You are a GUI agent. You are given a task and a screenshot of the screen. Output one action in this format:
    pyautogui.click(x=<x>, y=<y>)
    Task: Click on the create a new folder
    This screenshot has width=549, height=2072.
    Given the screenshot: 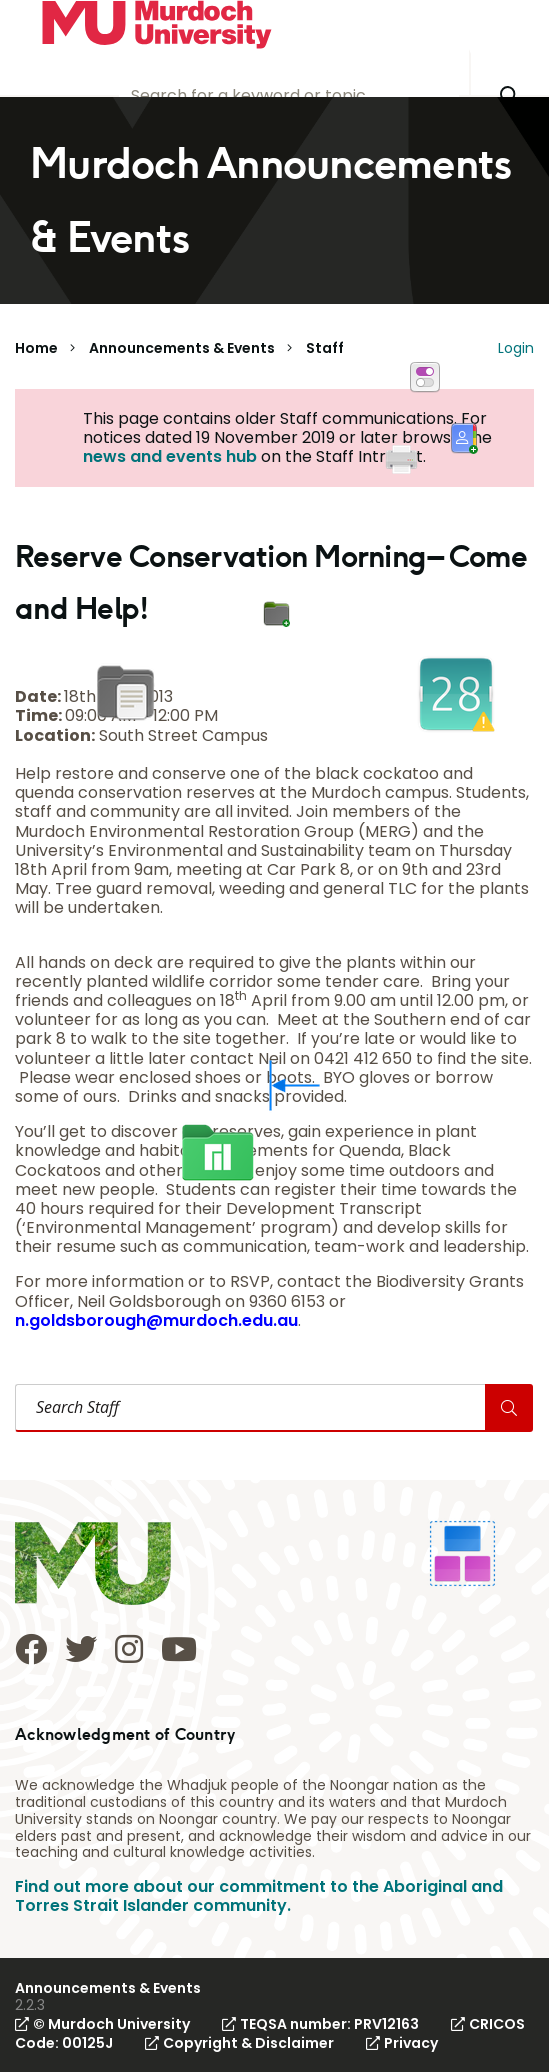 What is the action you would take?
    pyautogui.click(x=276, y=613)
    